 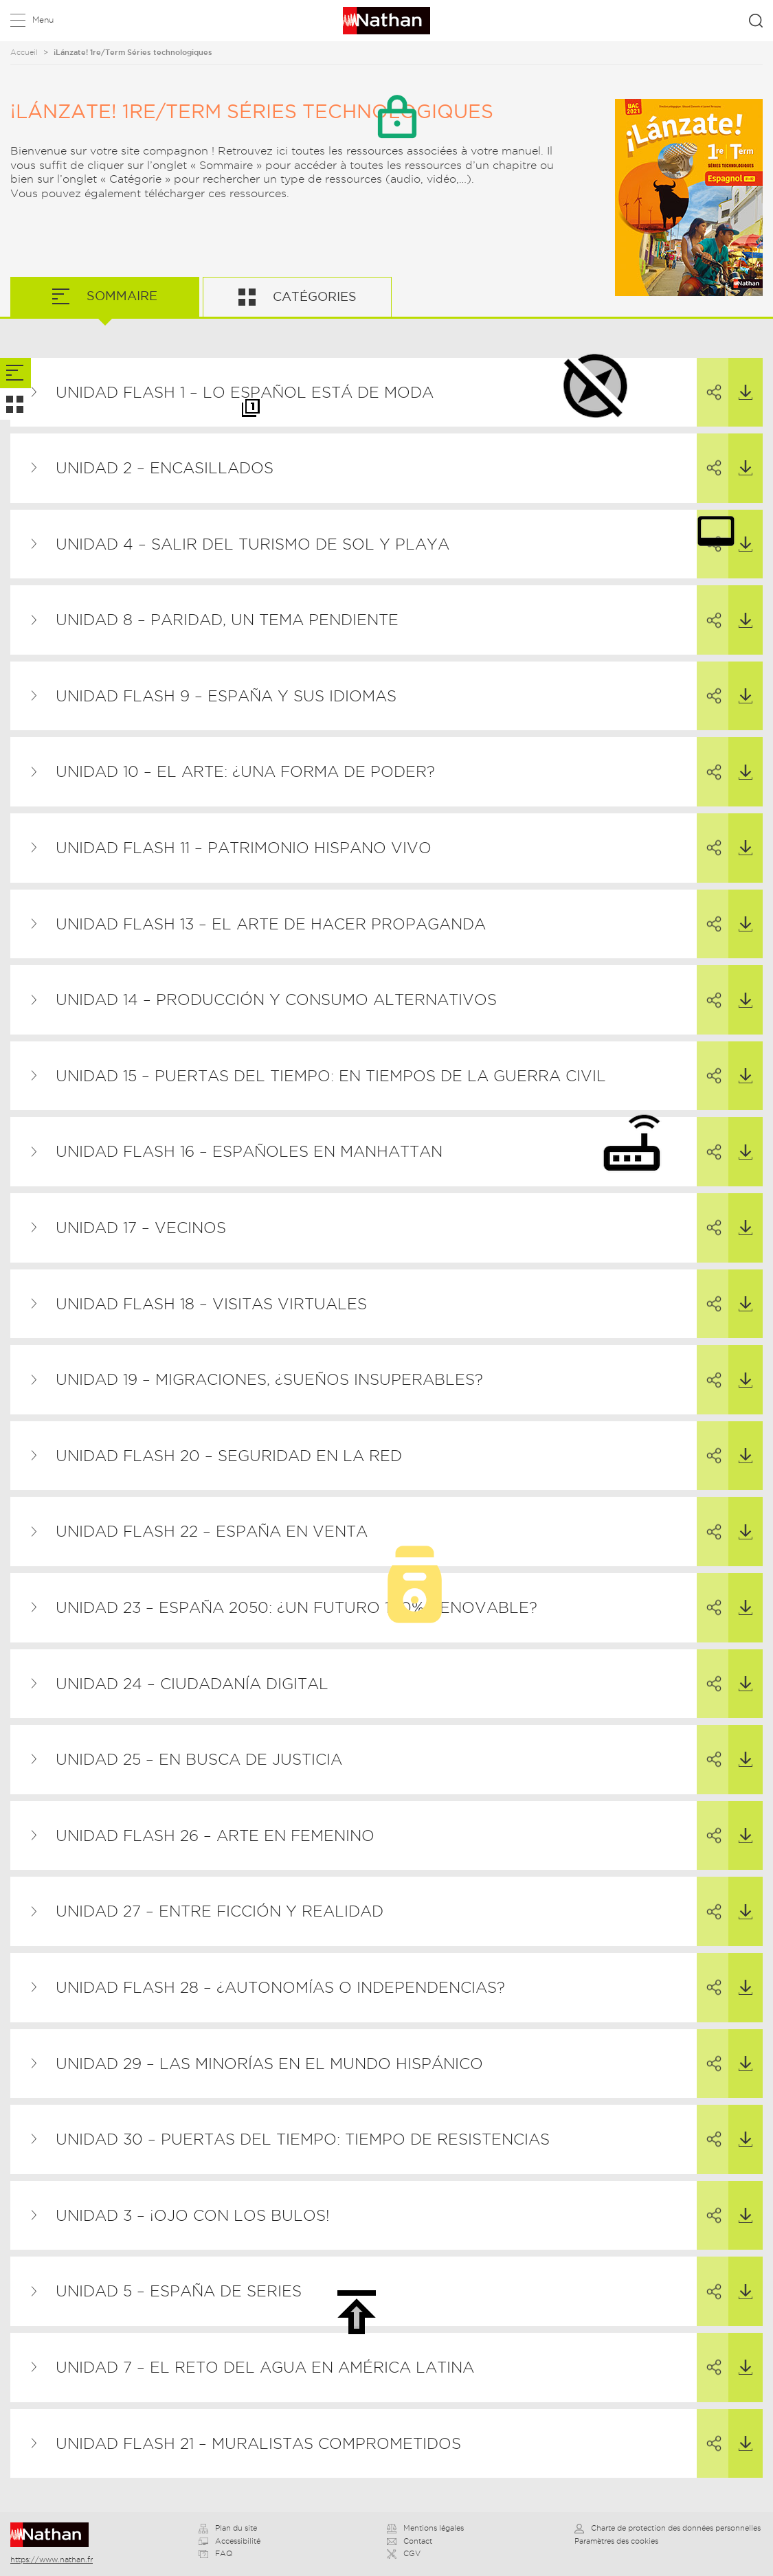 What do you see at coordinates (631, 1142) in the screenshot?
I see `access router or network settings` at bounding box center [631, 1142].